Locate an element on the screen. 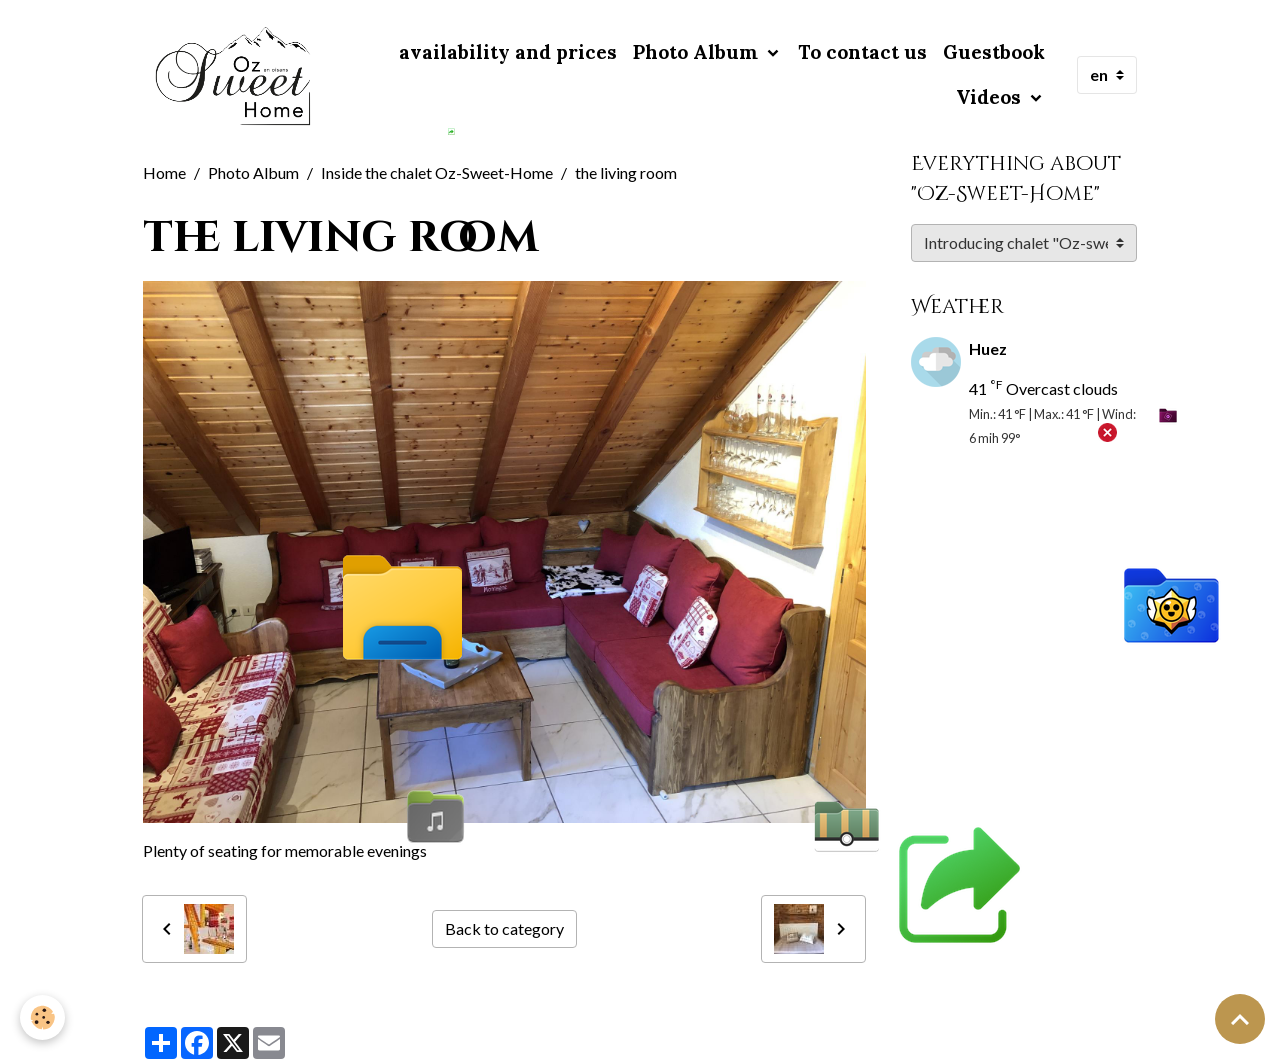  open file explorer is located at coordinates (402, 605).